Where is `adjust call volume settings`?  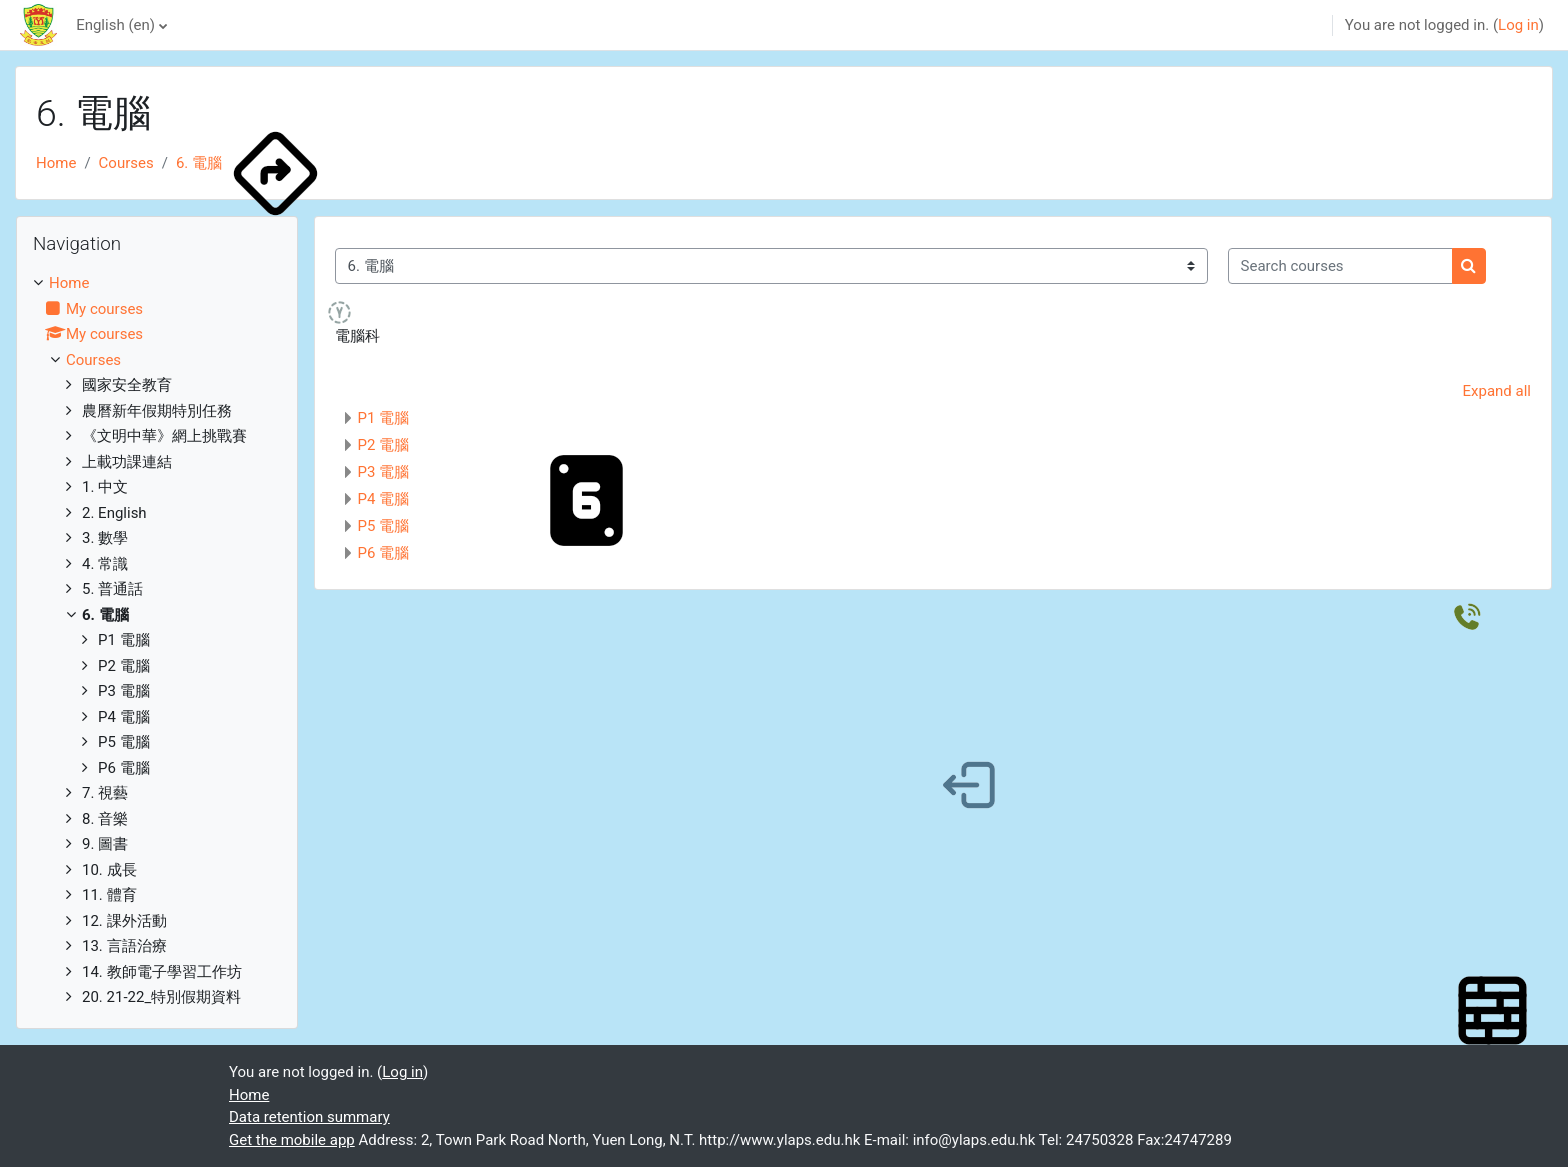
adjust call volume settings is located at coordinates (1466, 617).